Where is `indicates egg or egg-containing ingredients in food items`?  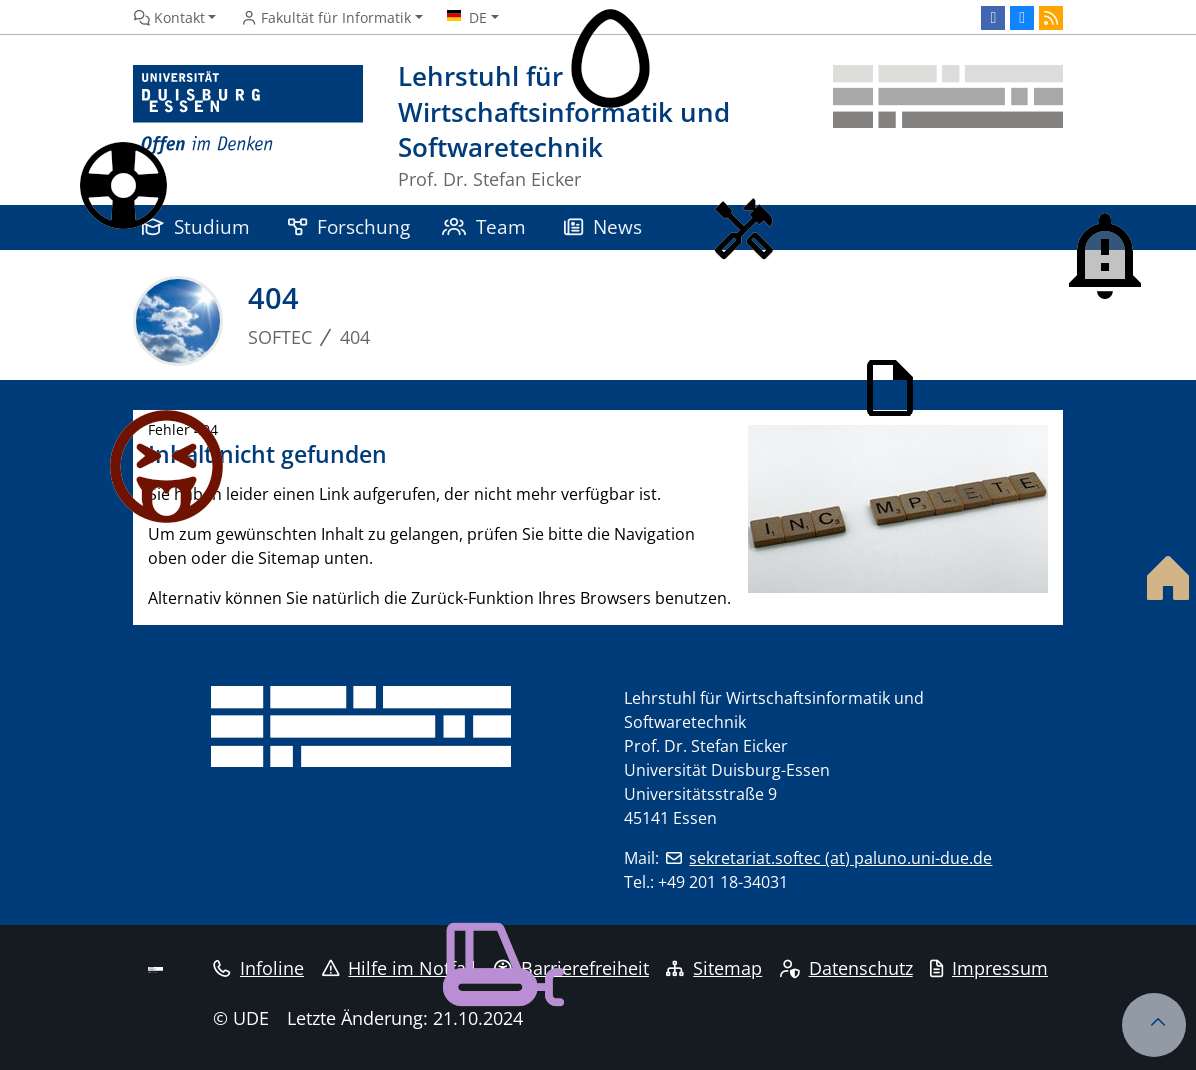 indicates egg or egg-containing ingredients in food items is located at coordinates (610, 58).